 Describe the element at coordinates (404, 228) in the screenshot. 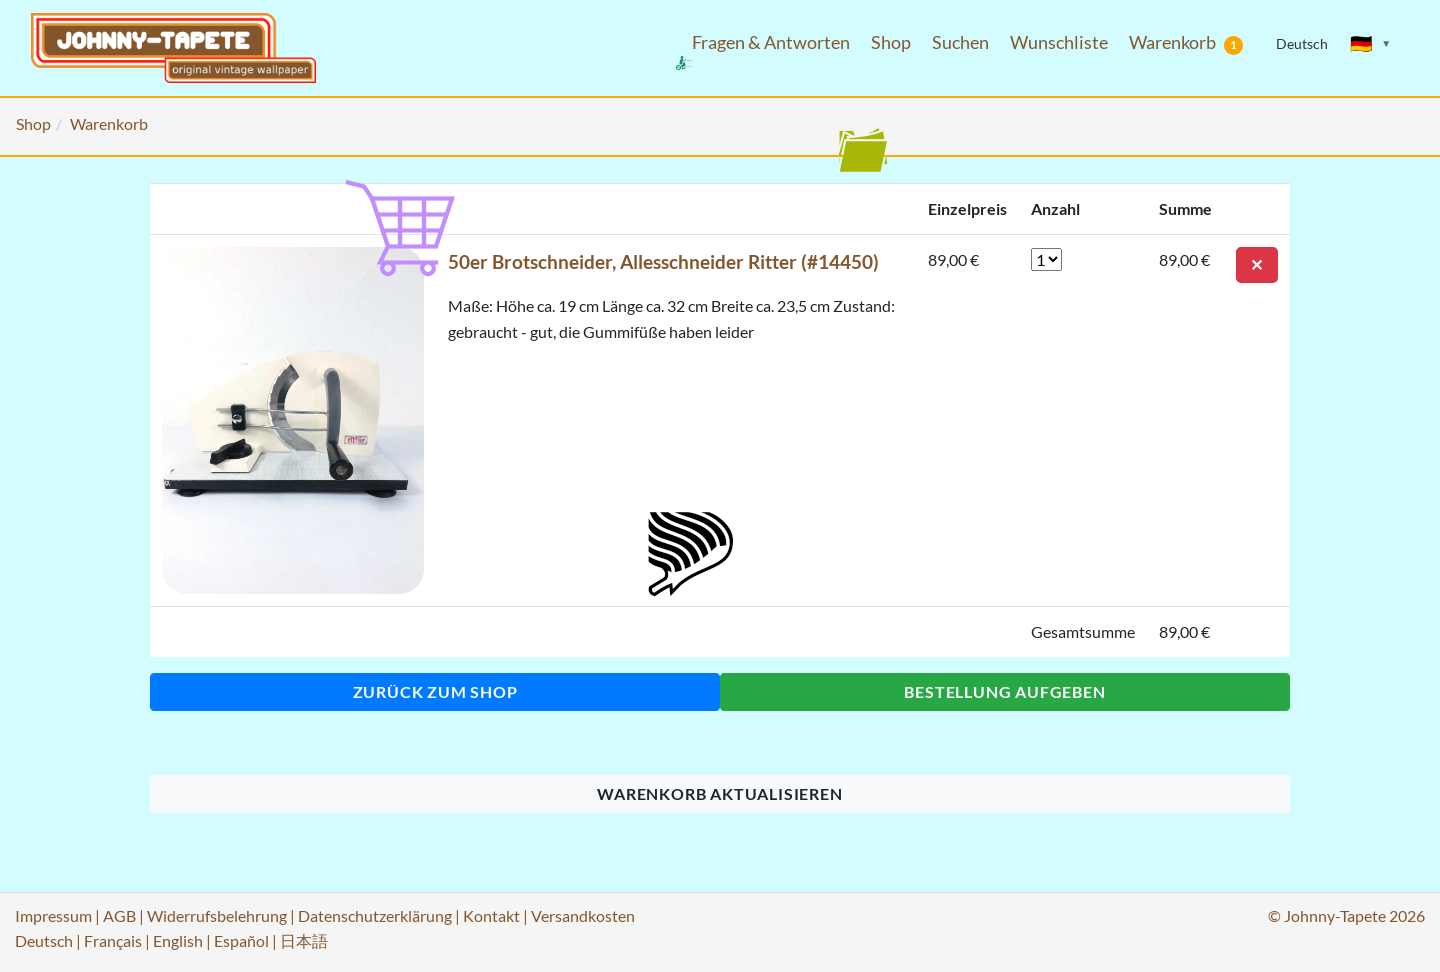

I see `view your shopping cart` at that location.